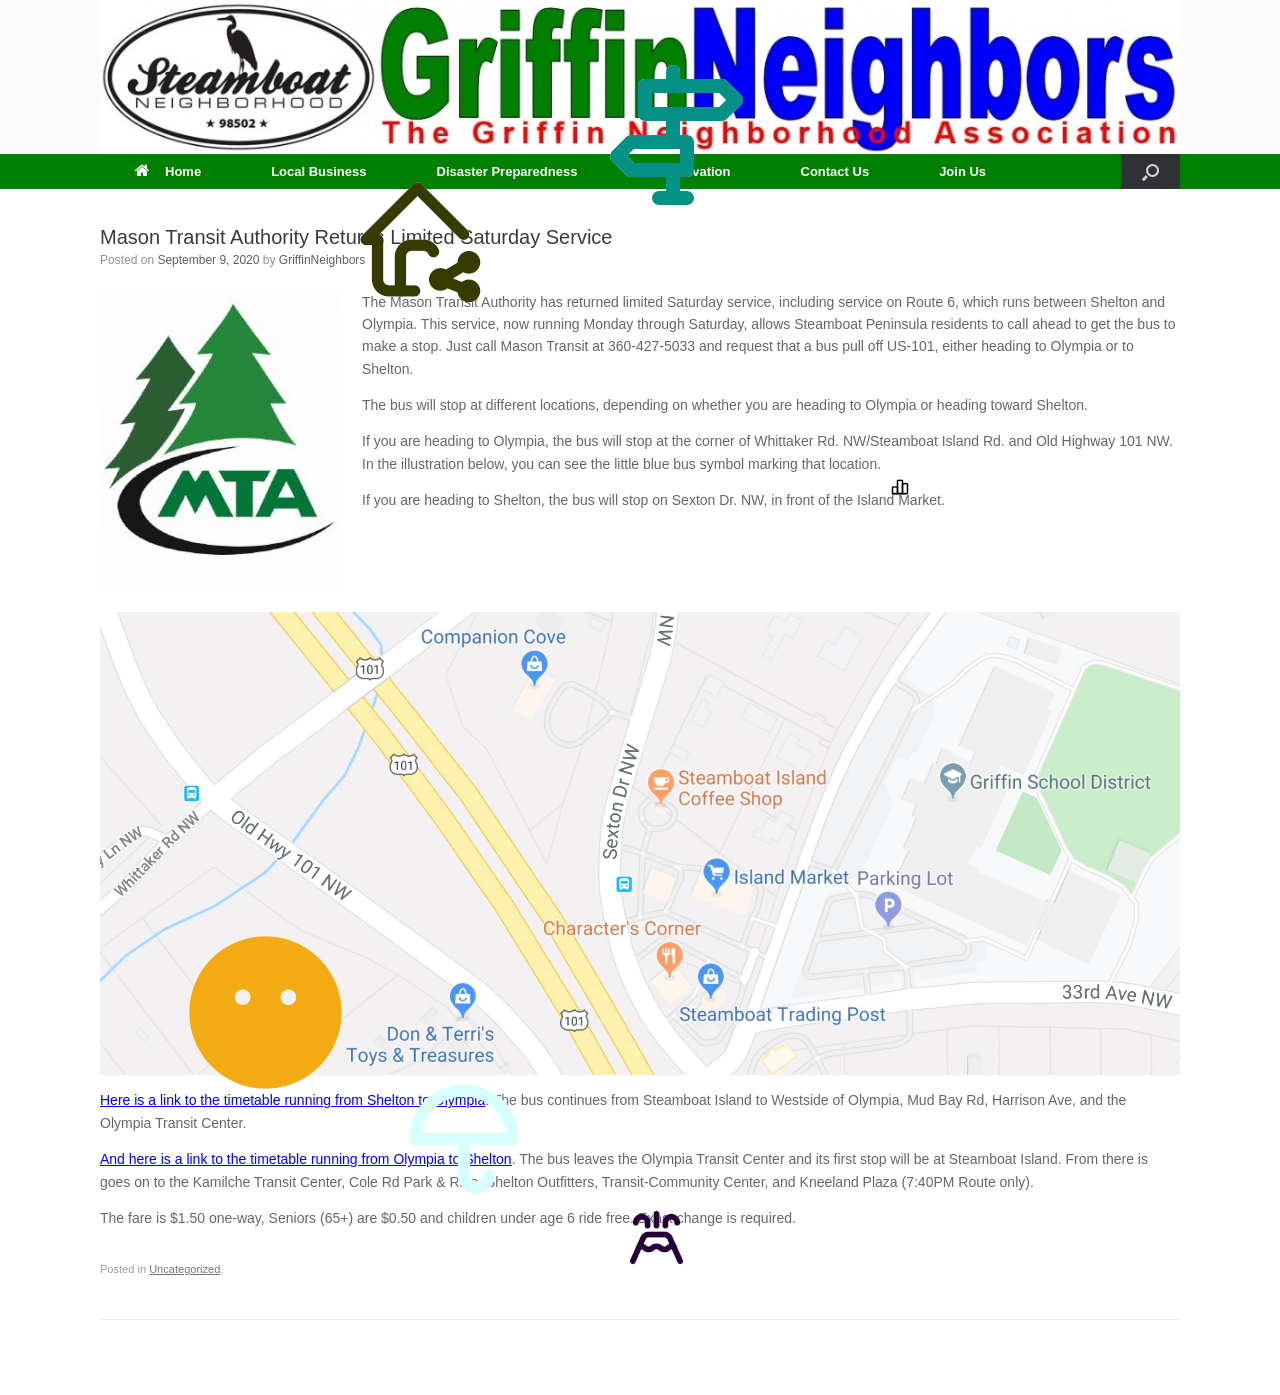 This screenshot has width=1280, height=1395. What do you see at coordinates (464, 1139) in the screenshot?
I see `view weather protection or rain forecast` at bounding box center [464, 1139].